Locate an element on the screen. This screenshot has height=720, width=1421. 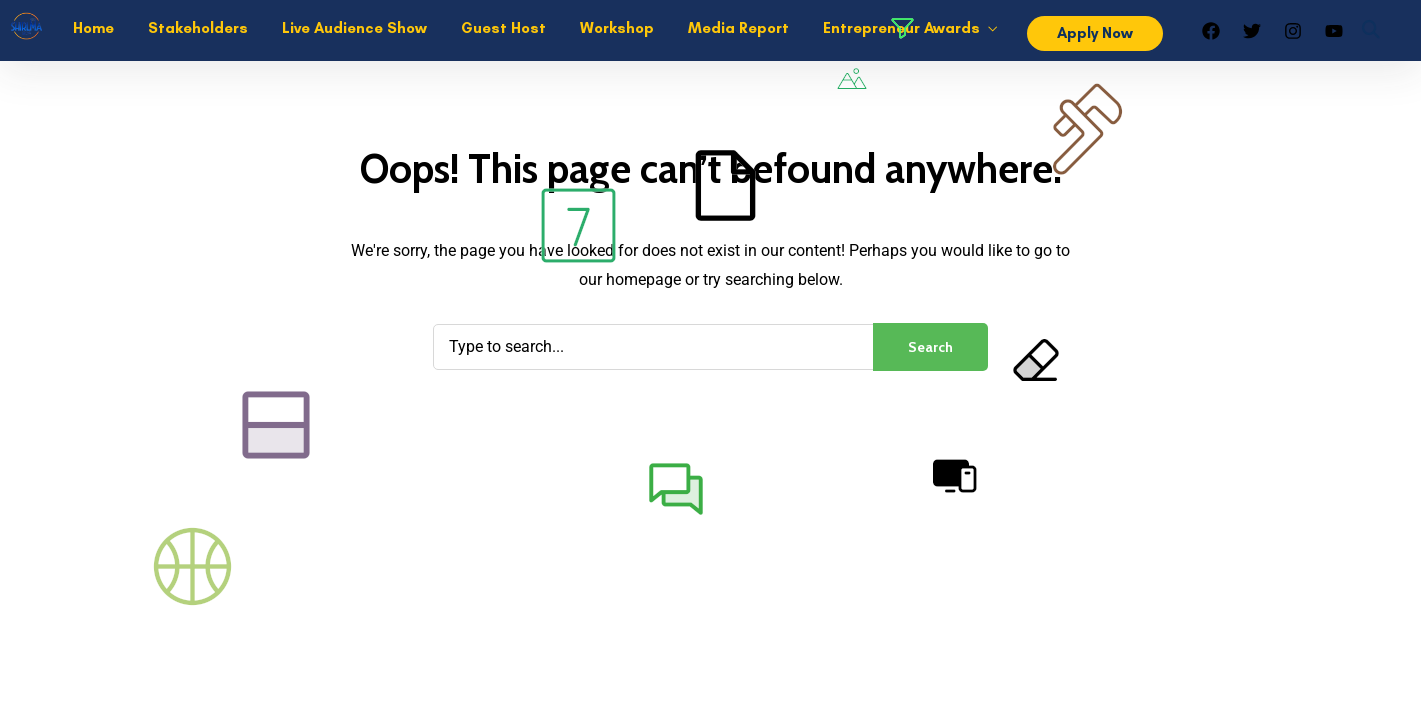
access plumbing or maintenance tools is located at coordinates (1083, 129).